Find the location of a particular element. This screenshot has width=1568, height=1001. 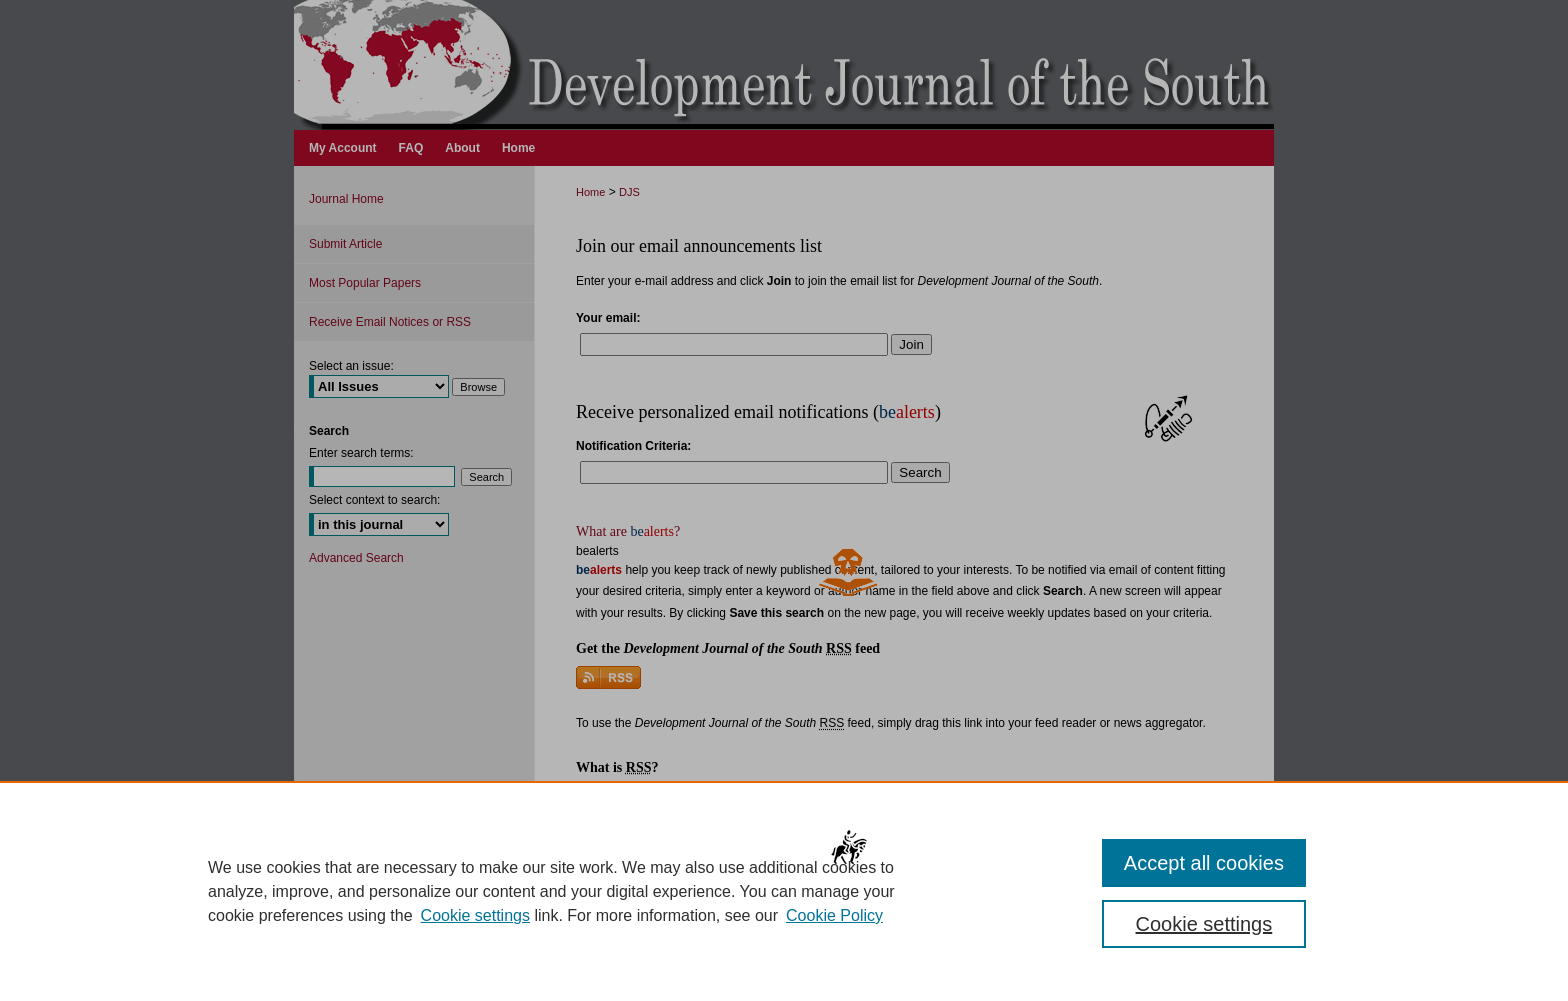

view death note or cursed book item in game inventory is located at coordinates (848, 574).